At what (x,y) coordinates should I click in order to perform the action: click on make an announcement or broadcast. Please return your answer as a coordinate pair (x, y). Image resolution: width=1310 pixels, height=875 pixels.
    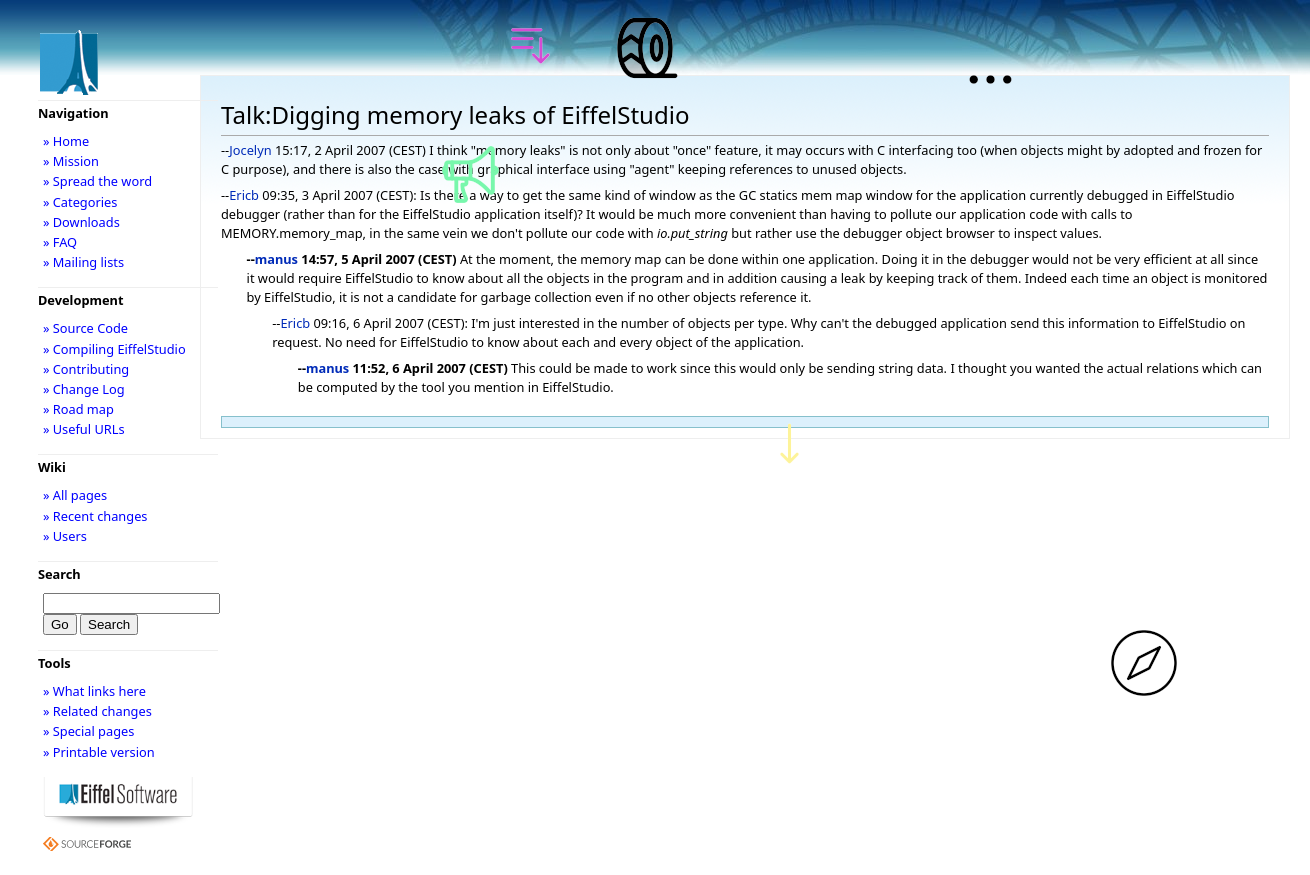
    Looking at the image, I should click on (470, 174).